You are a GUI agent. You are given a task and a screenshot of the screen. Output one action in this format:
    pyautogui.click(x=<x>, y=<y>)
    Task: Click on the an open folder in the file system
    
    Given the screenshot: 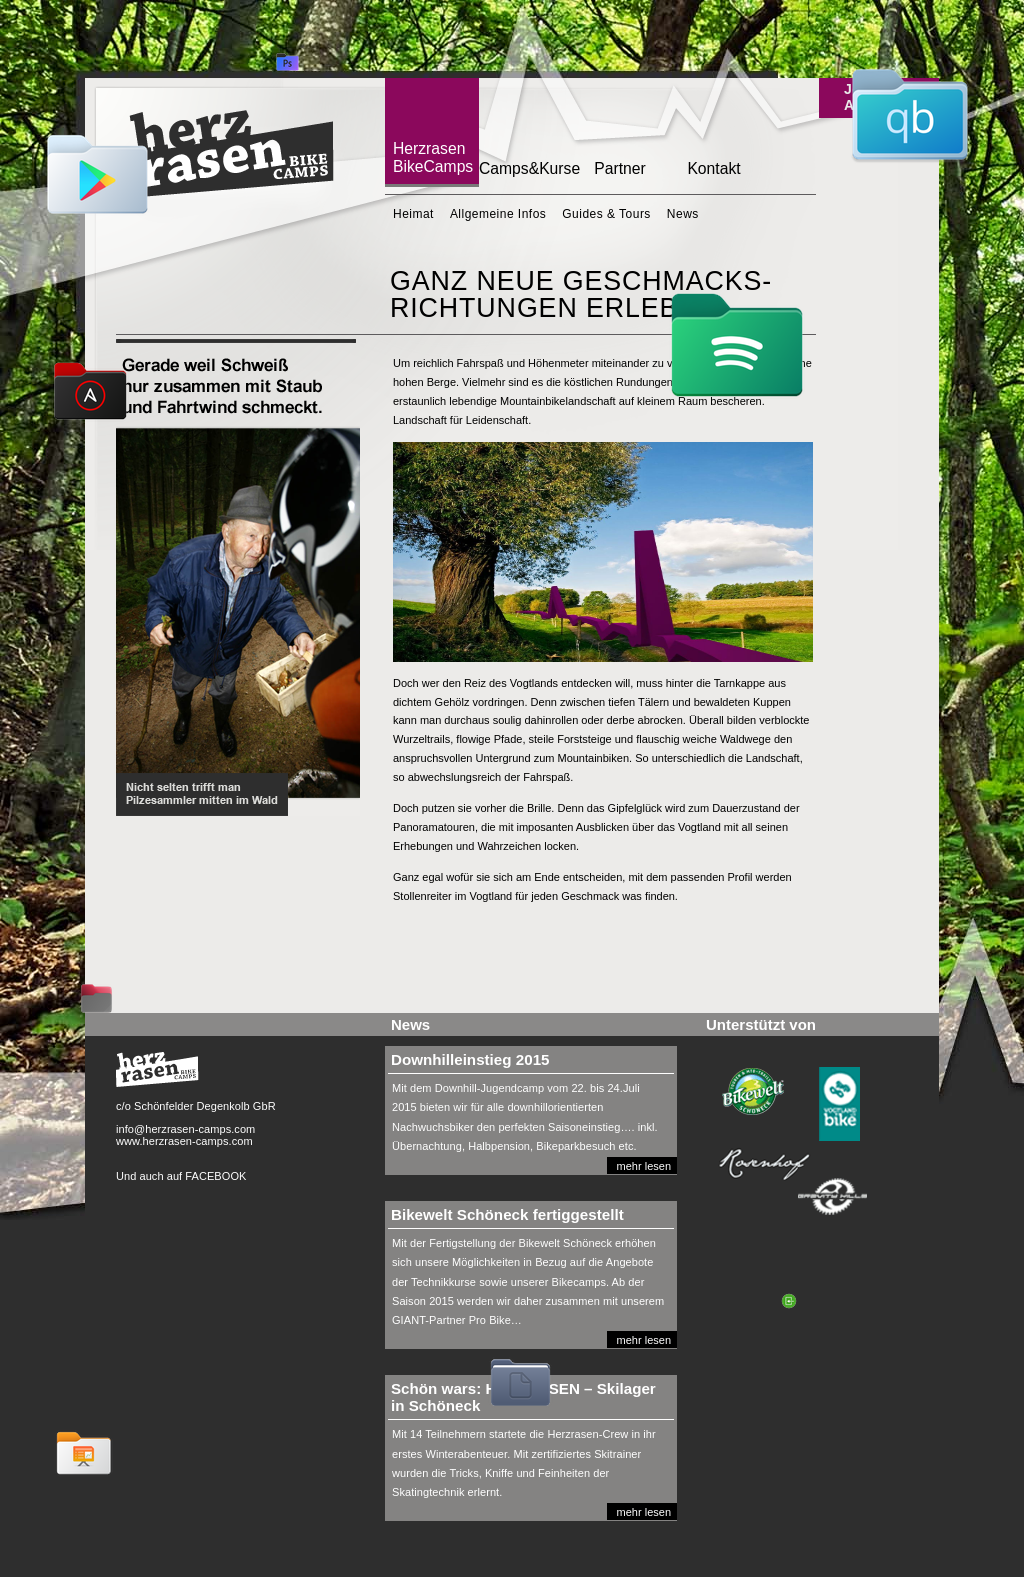 What is the action you would take?
    pyautogui.click(x=96, y=998)
    